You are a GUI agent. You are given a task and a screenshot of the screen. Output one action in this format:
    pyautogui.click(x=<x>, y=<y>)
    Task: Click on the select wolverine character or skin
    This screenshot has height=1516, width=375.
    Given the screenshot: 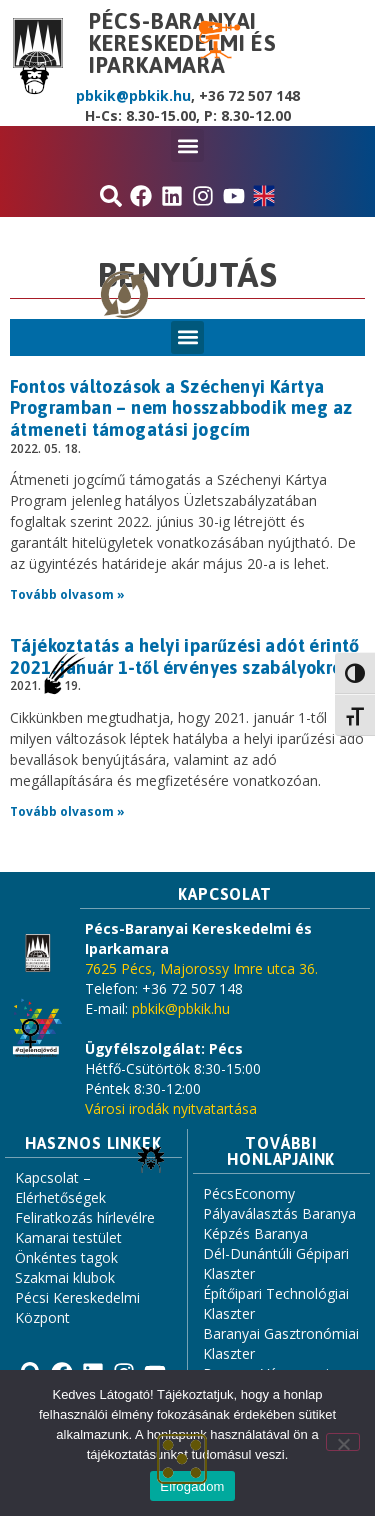 What is the action you would take?
    pyautogui.click(x=66, y=673)
    